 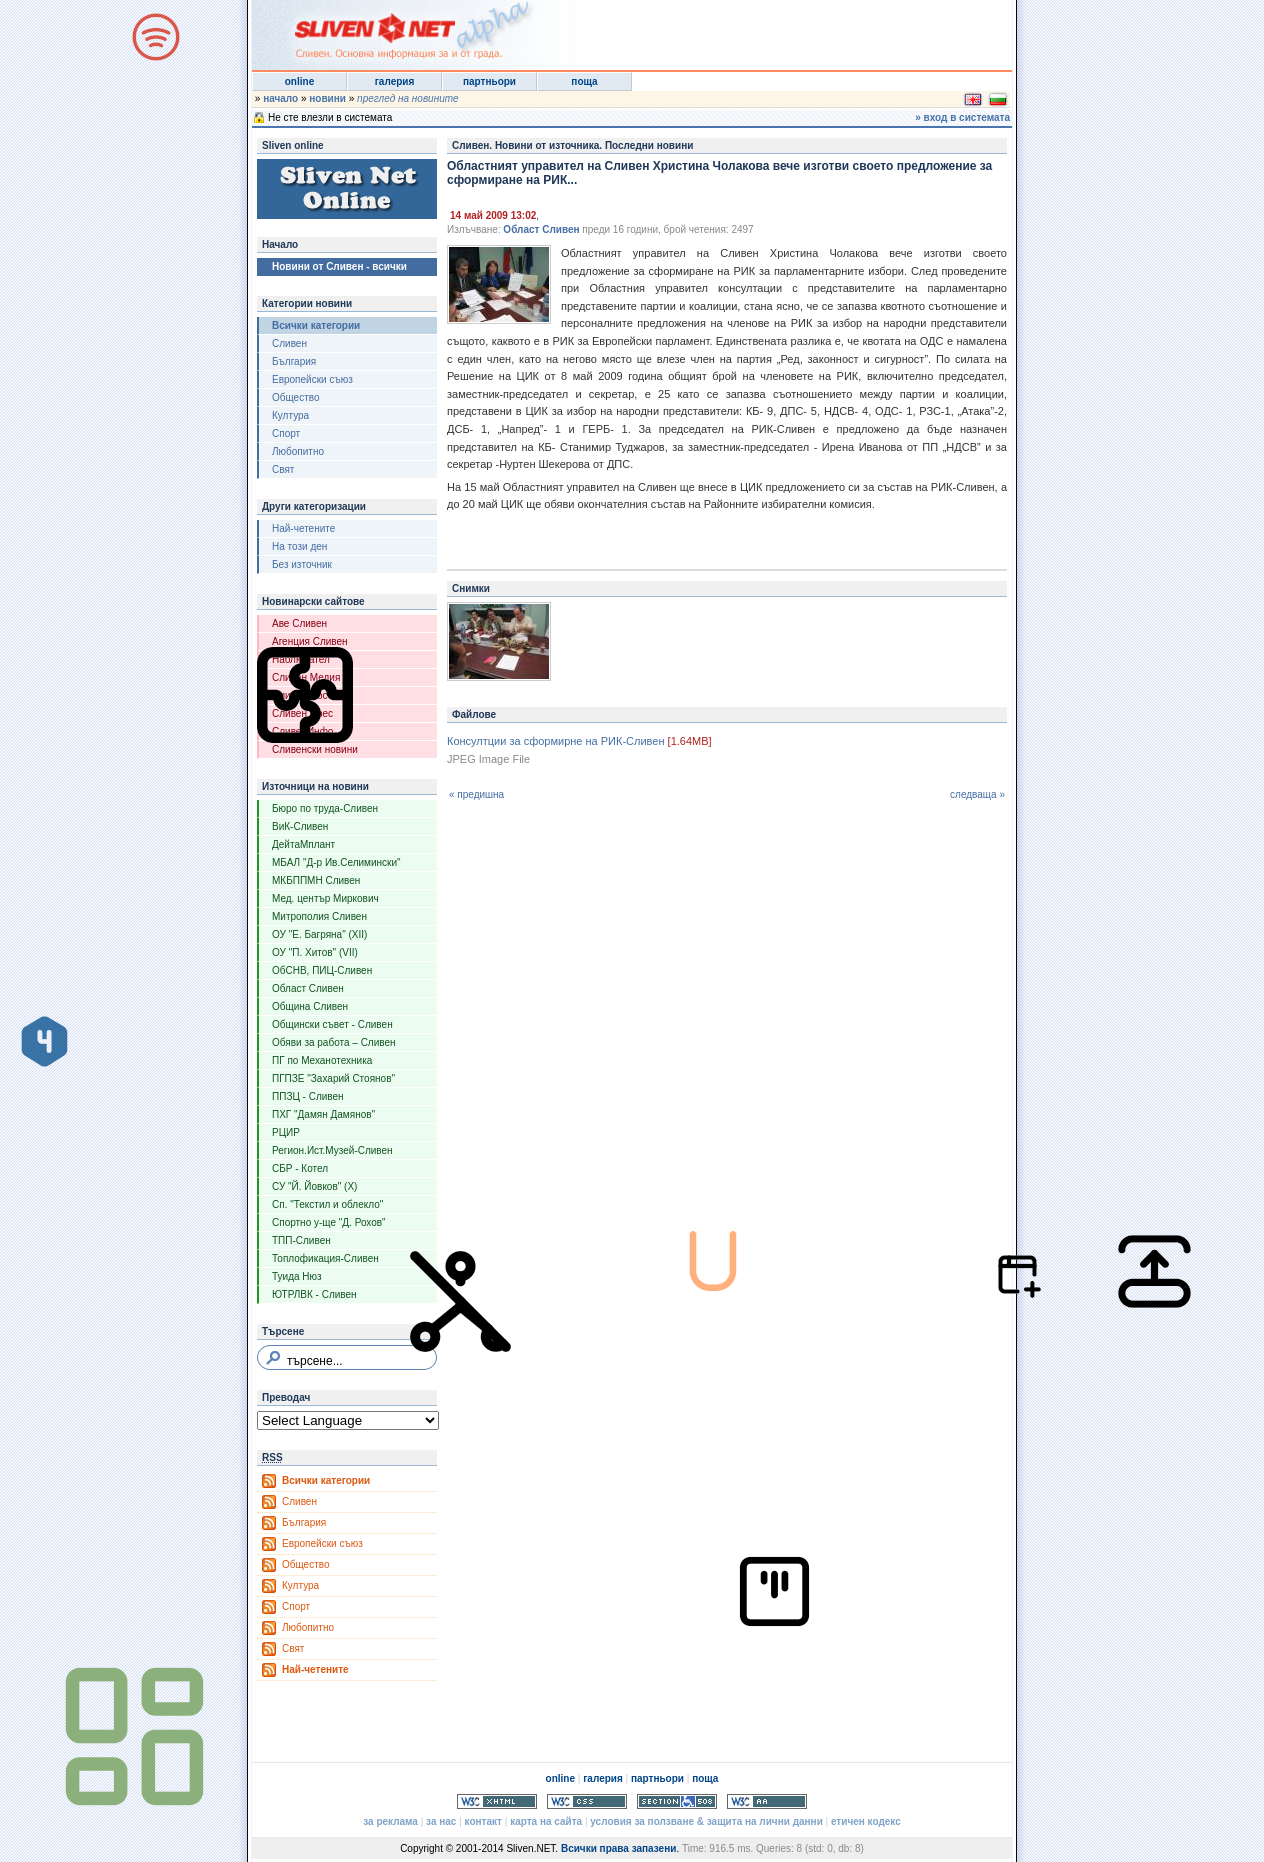 I want to click on align content to top center of container, so click(x=774, y=1591).